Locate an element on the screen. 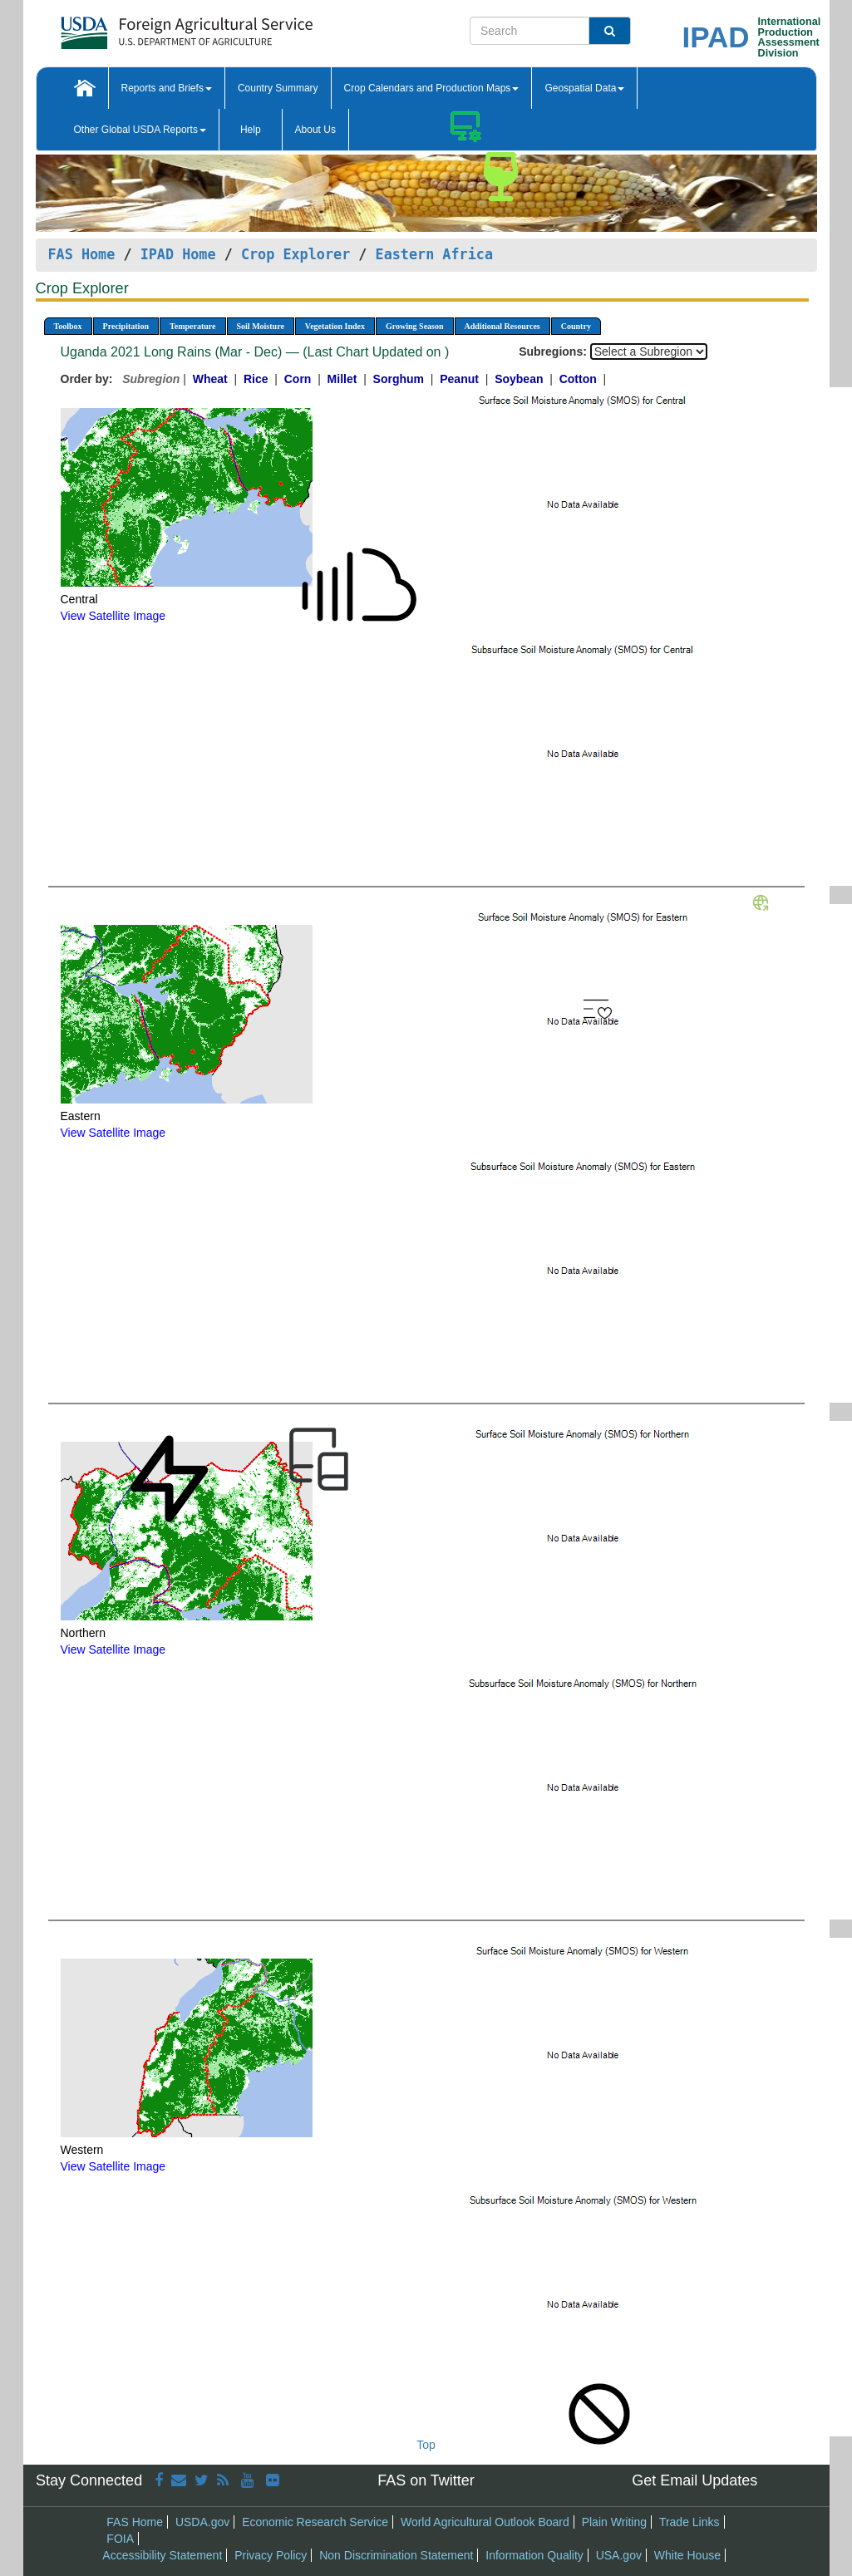  indicates a full drink or beverage status is located at coordinates (500, 176).